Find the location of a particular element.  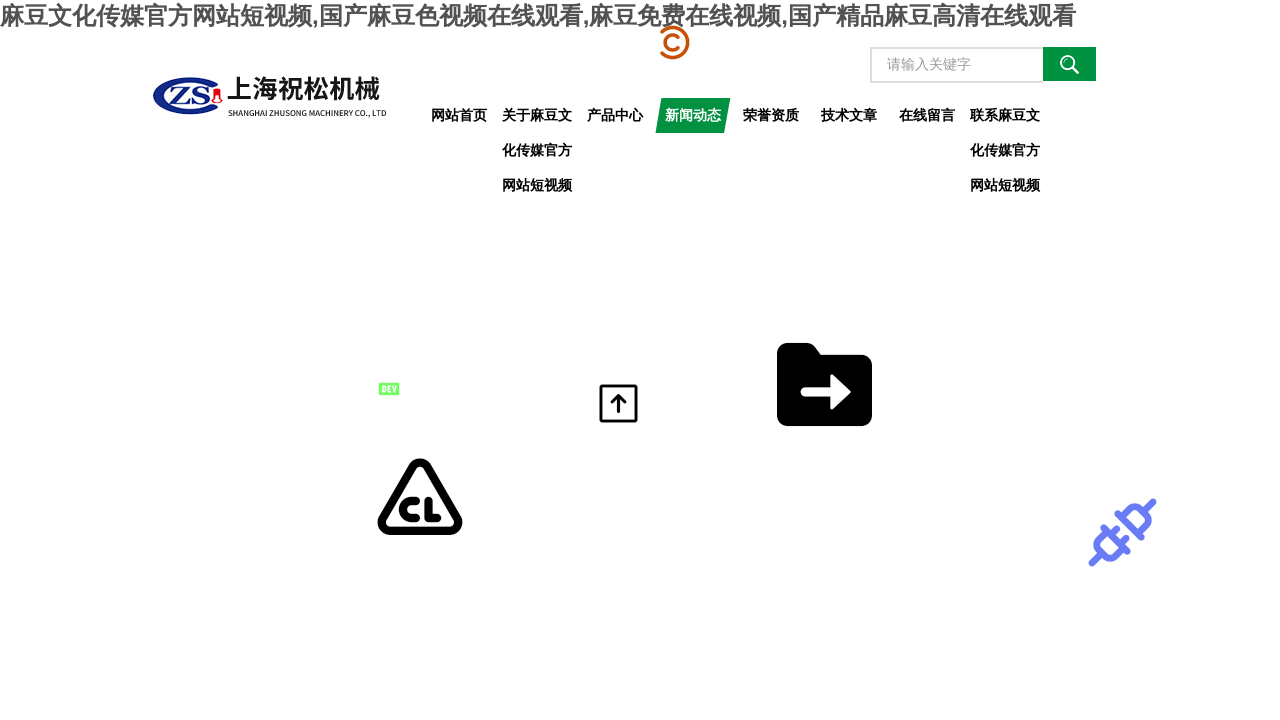

access a linked submodule or external repository is located at coordinates (824, 384).